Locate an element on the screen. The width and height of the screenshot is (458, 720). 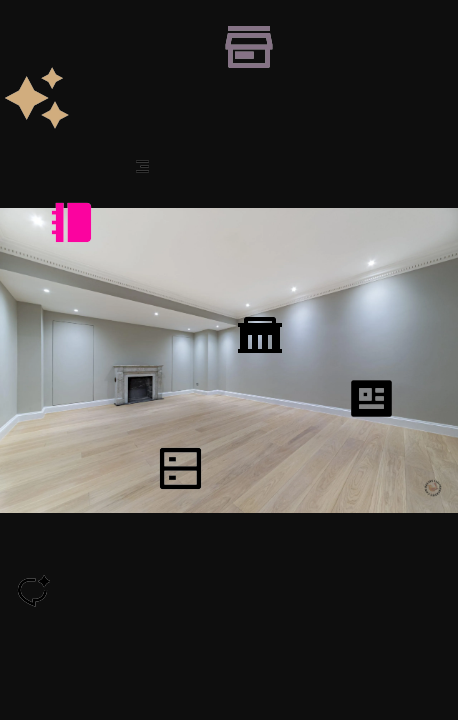
indicates AI-generated or enhanced content is located at coordinates (38, 98).